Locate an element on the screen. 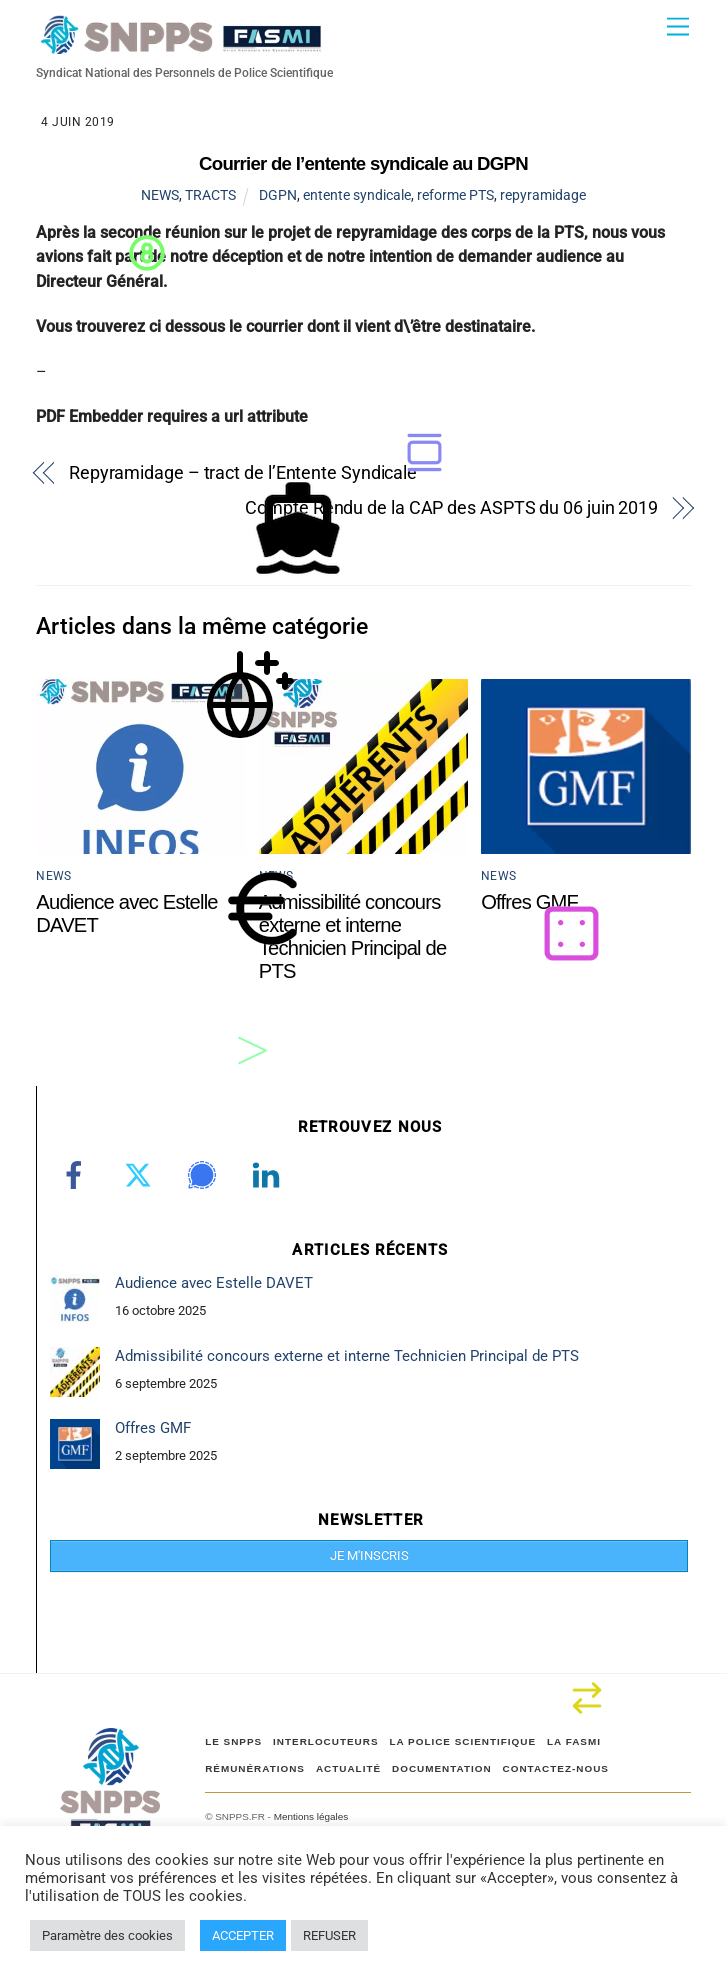 The width and height of the screenshot is (727, 1981). randomize or shuffle content is located at coordinates (571, 933).